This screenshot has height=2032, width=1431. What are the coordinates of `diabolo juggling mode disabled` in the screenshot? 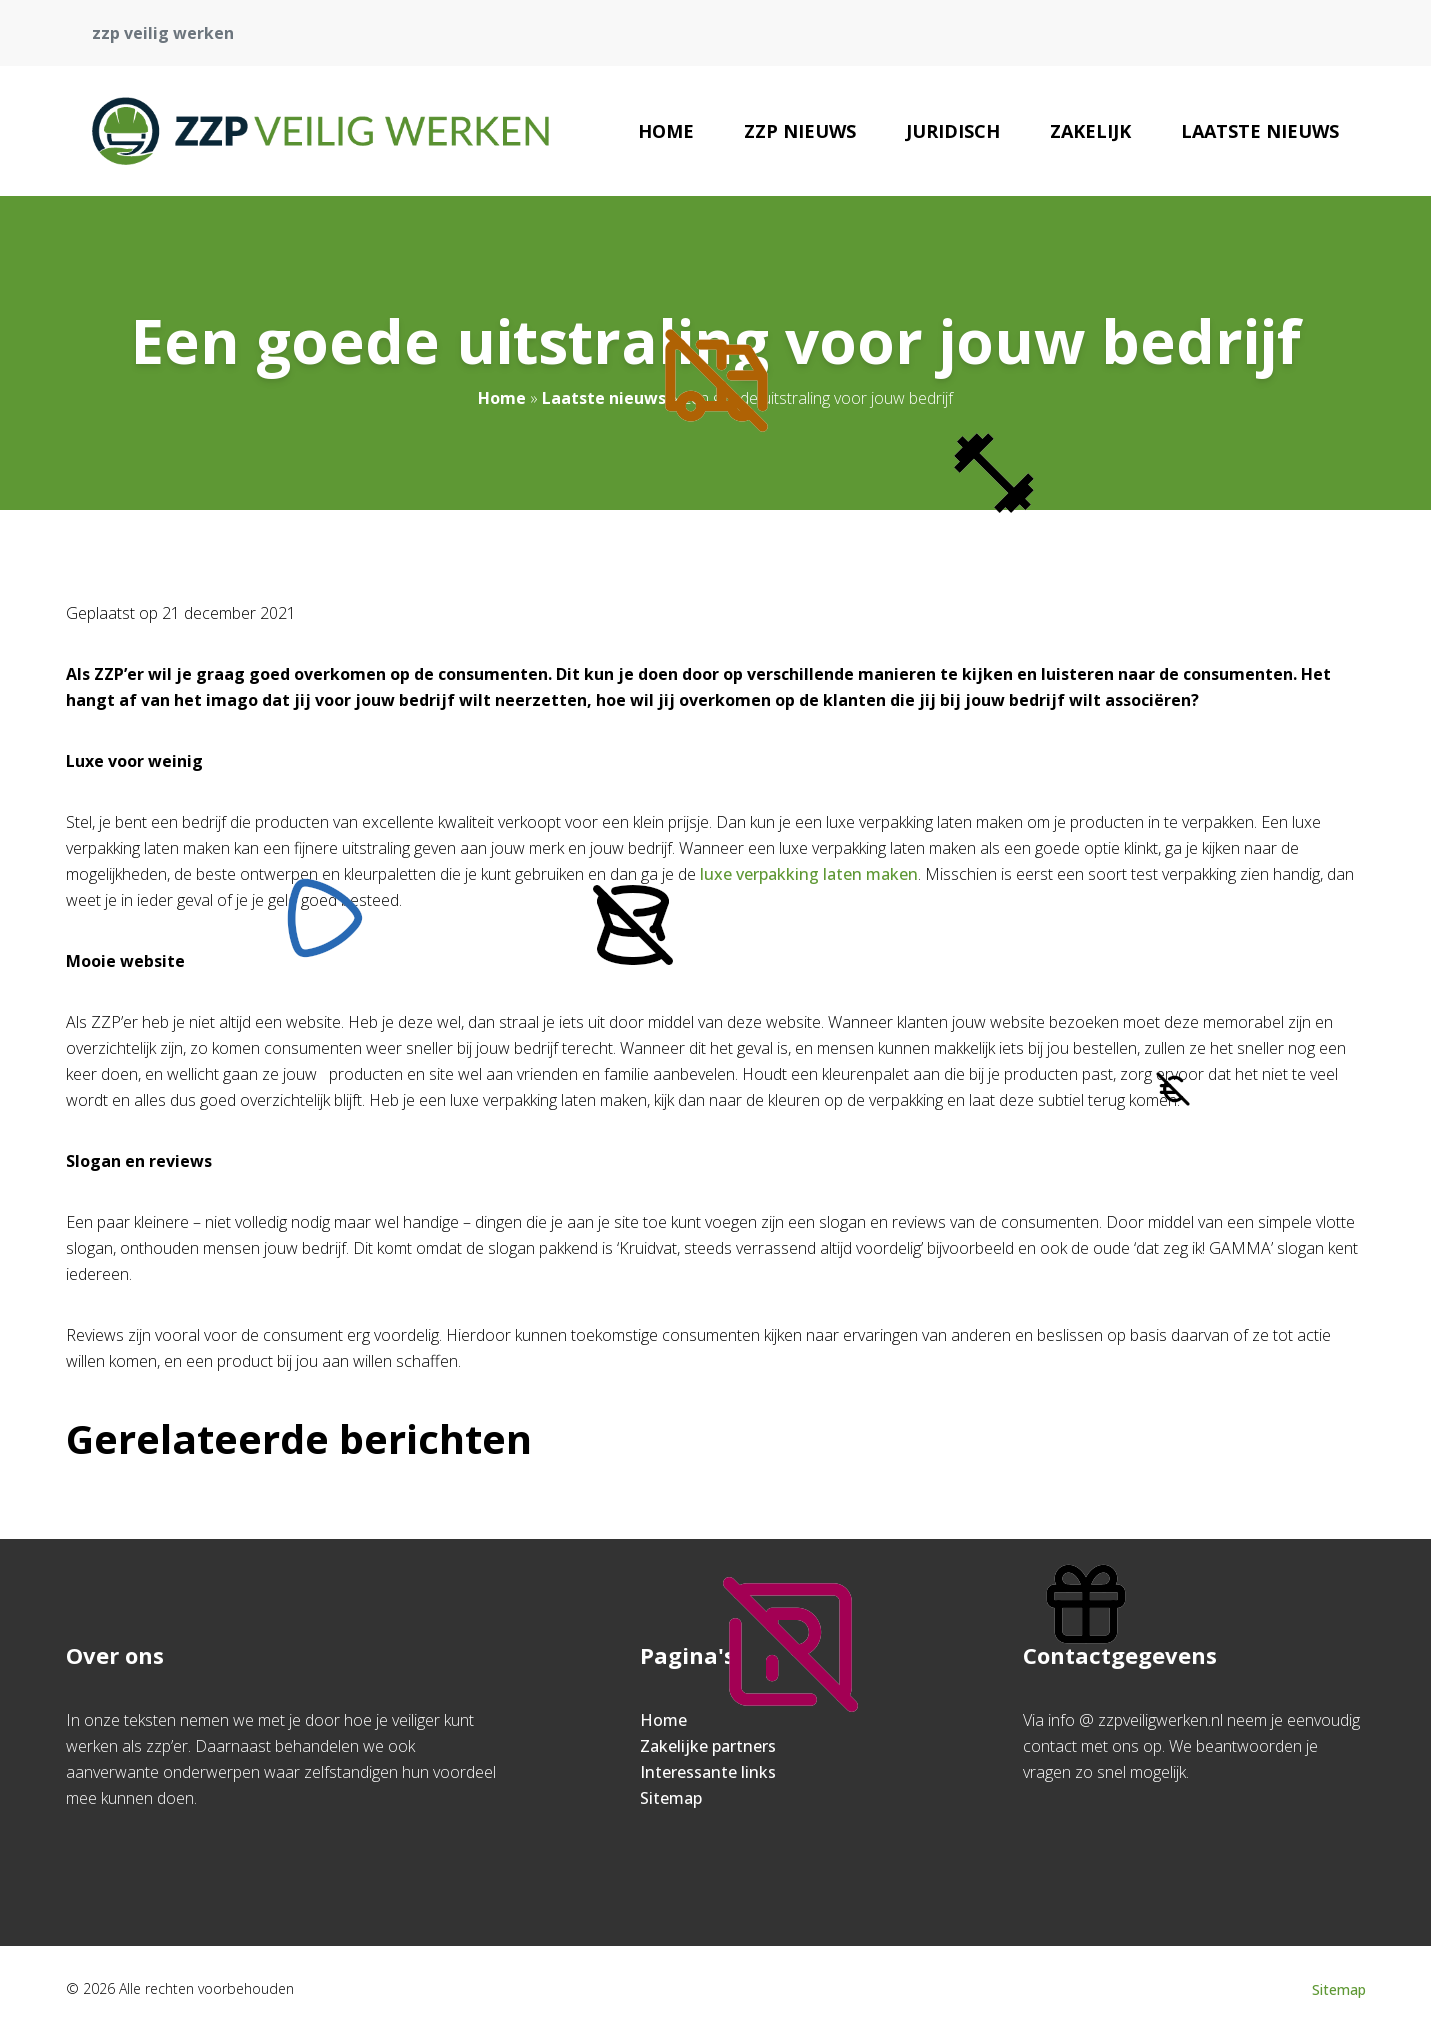 It's located at (633, 925).